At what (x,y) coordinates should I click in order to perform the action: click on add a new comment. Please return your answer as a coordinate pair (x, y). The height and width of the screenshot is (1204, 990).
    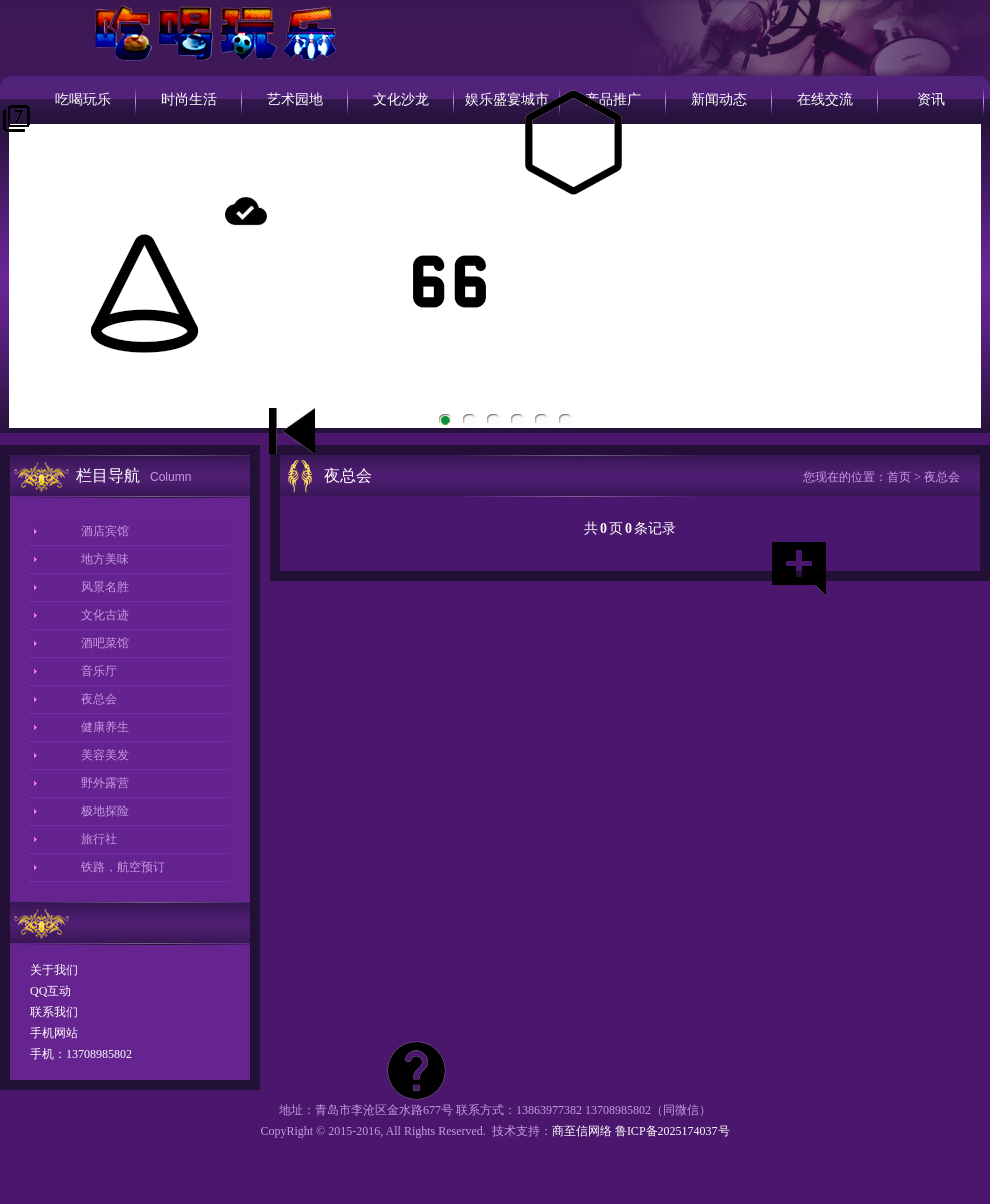
    Looking at the image, I should click on (799, 569).